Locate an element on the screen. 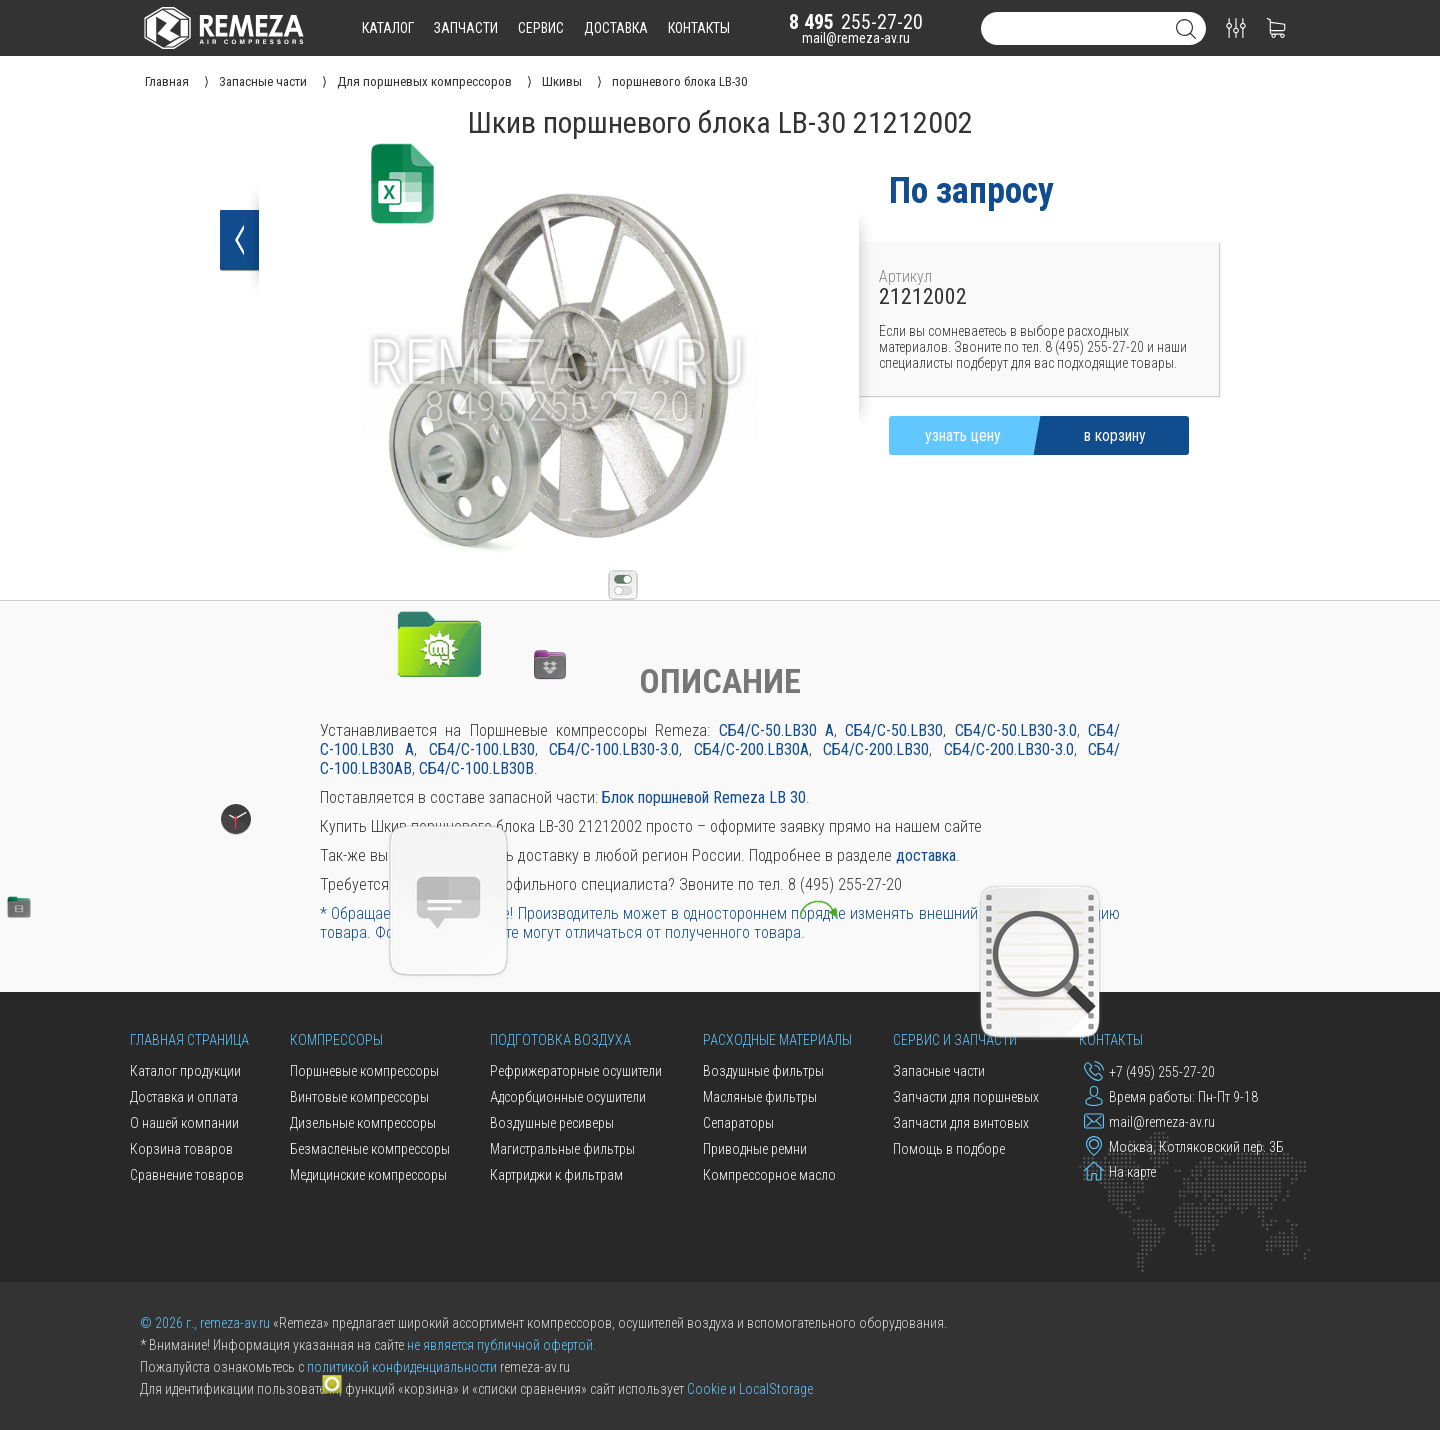  redo the last undone action is located at coordinates (819, 909).